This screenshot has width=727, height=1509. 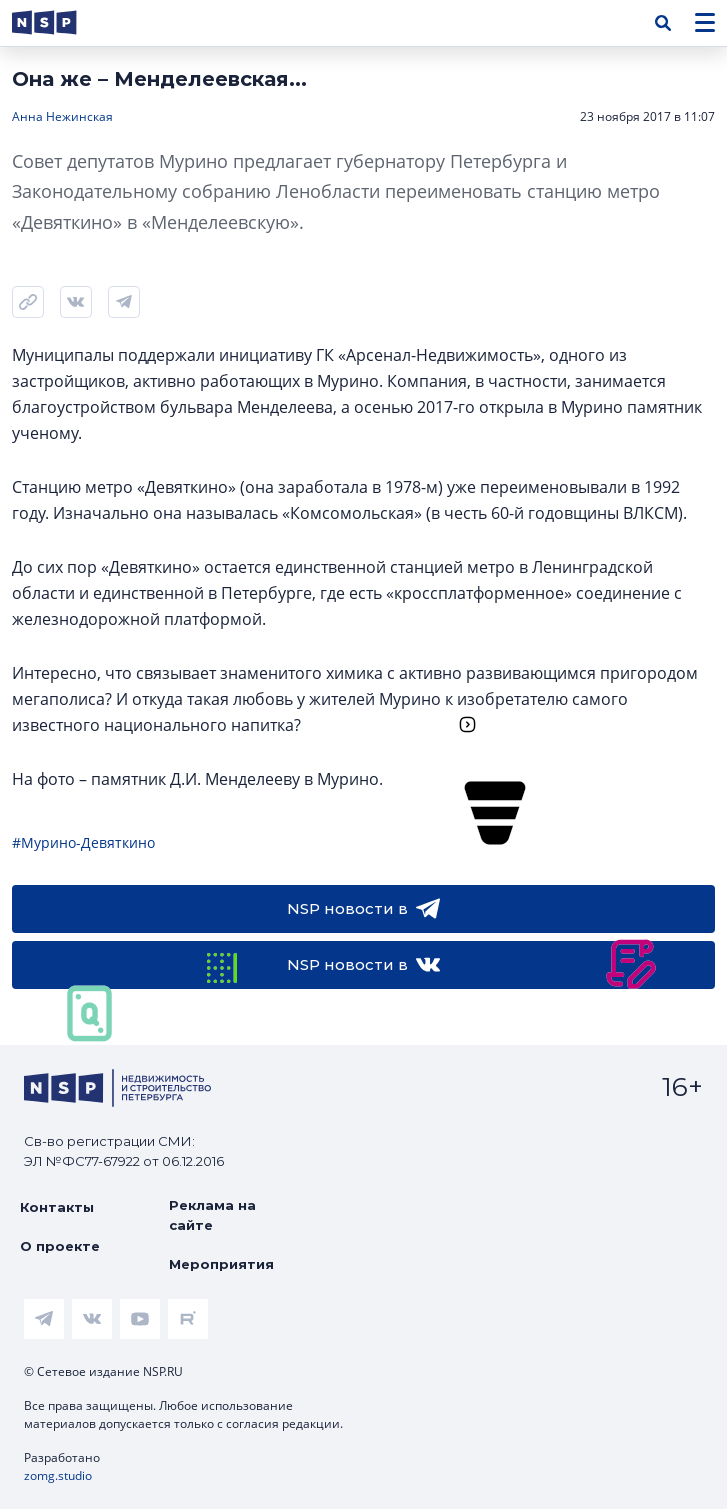 I want to click on view sales funnel analytics, so click(x=495, y=813).